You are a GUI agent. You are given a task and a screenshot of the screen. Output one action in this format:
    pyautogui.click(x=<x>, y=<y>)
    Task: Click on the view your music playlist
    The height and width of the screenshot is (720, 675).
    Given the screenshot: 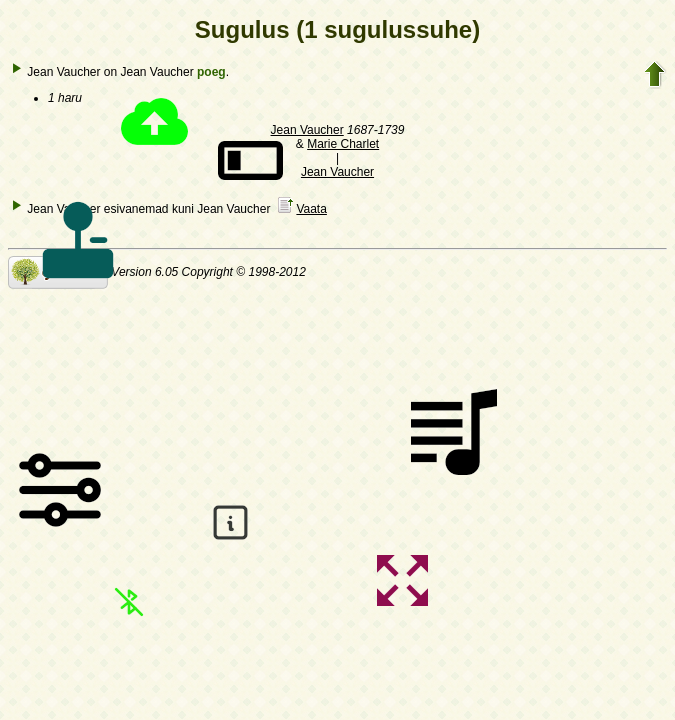 What is the action you would take?
    pyautogui.click(x=454, y=432)
    